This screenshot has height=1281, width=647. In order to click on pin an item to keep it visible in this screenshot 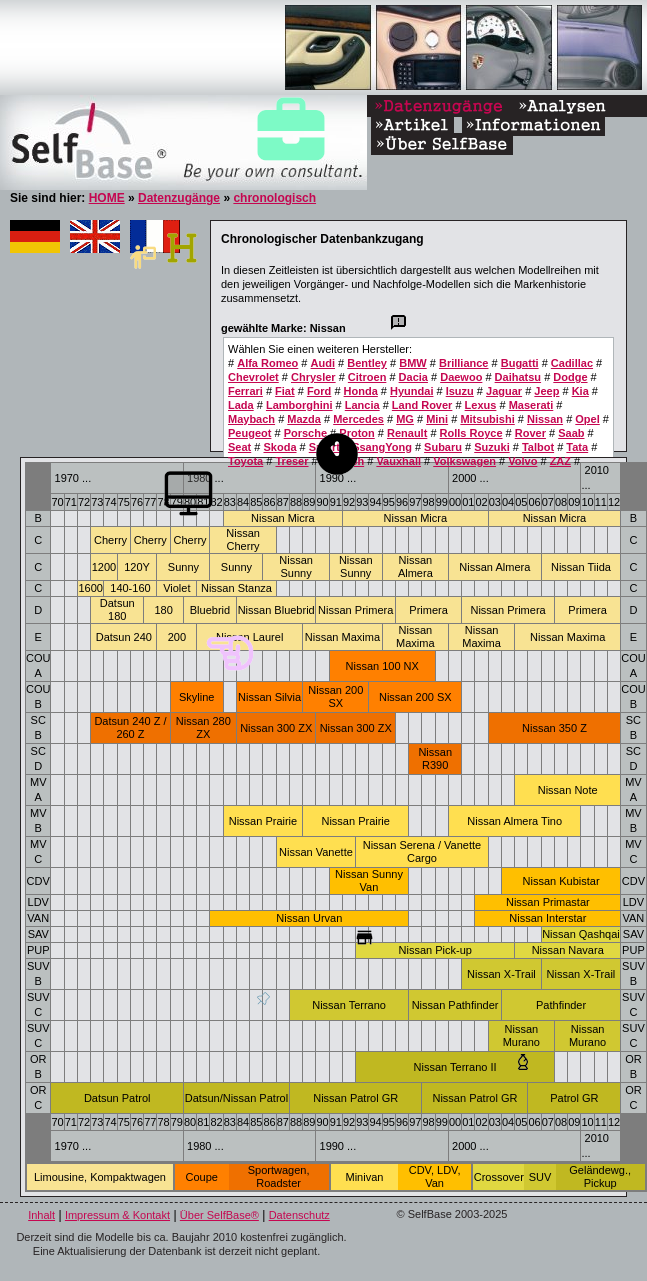, I will do `click(263, 999)`.